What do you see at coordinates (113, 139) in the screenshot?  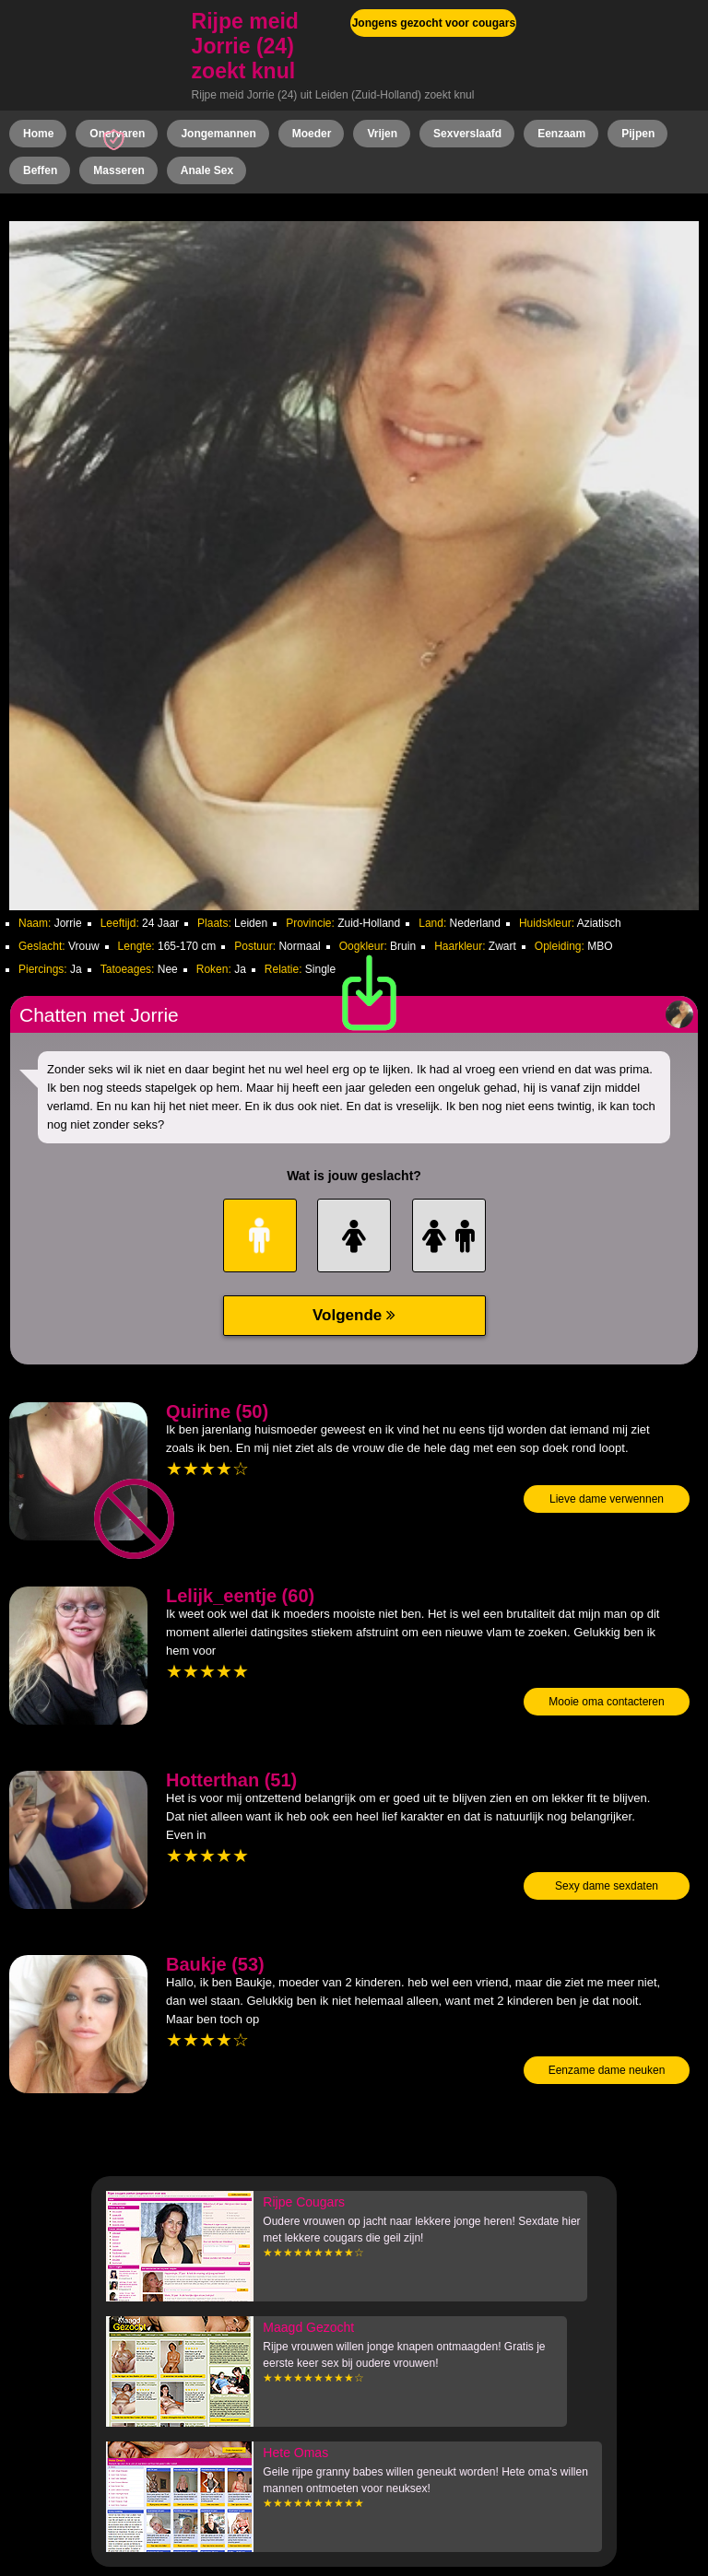 I see `indicates verified security or protection status` at bounding box center [113, 139].